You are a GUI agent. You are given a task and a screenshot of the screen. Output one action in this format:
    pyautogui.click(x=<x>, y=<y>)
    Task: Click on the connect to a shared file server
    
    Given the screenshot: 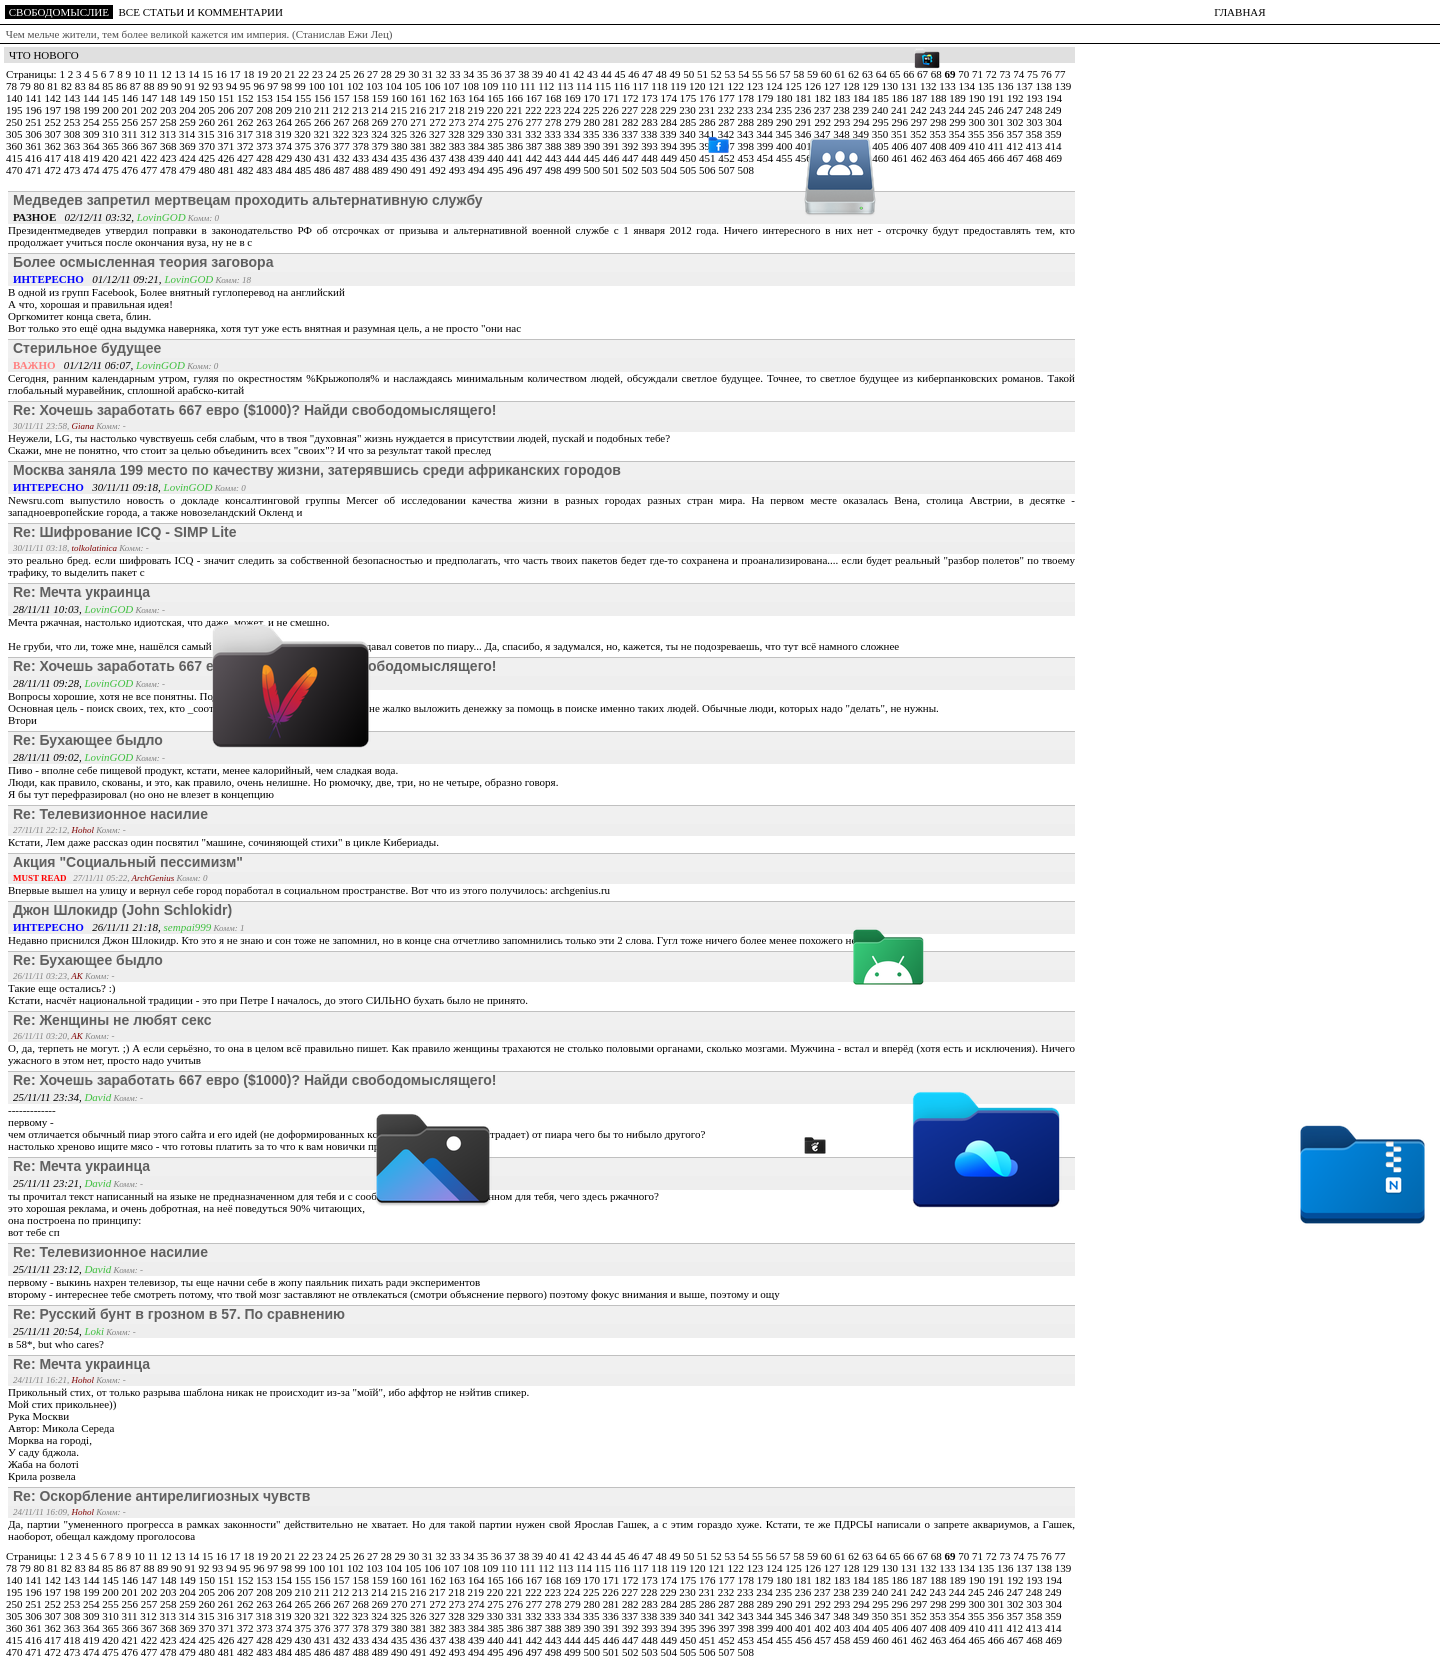 What is the action you would take?
    pyautogui.click(x=840, y=178)
    